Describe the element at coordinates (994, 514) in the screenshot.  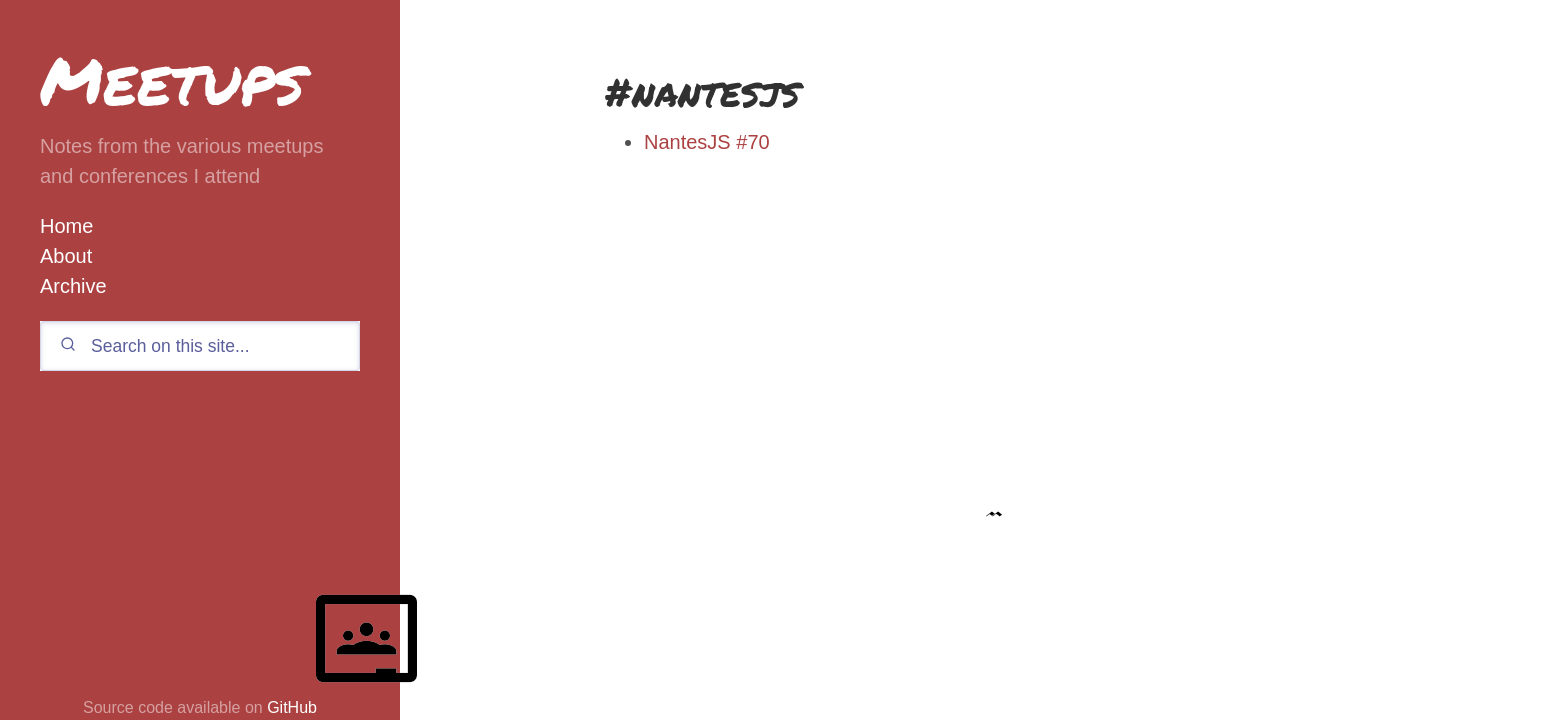
I see `dovecot email server logo` at that location.